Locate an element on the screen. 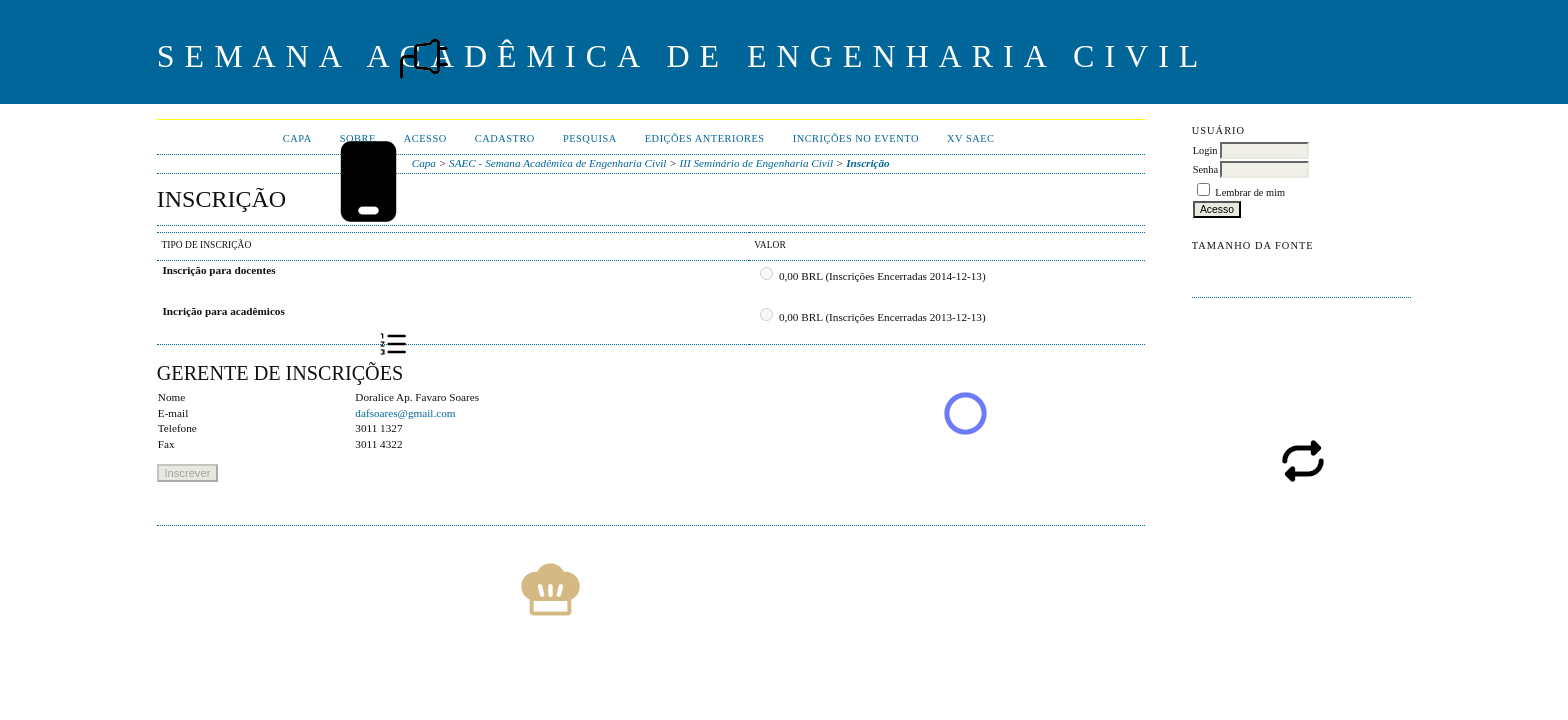 Image resolution: width=1568 pixels, height=720 pixels. access cooking or recipe features is located at coordinates (550, 590).